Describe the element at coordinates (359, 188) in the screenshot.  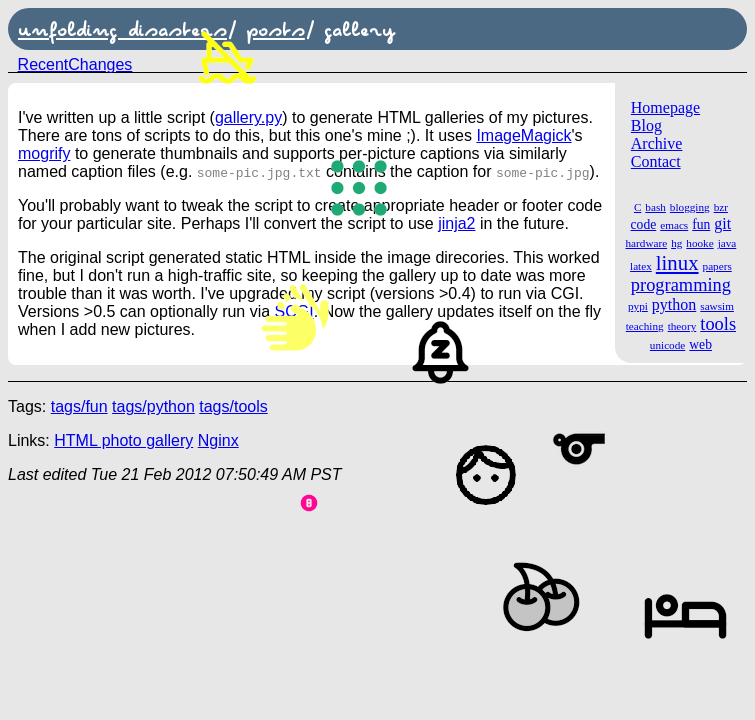
I see `open app drawer or launcher` at that location.